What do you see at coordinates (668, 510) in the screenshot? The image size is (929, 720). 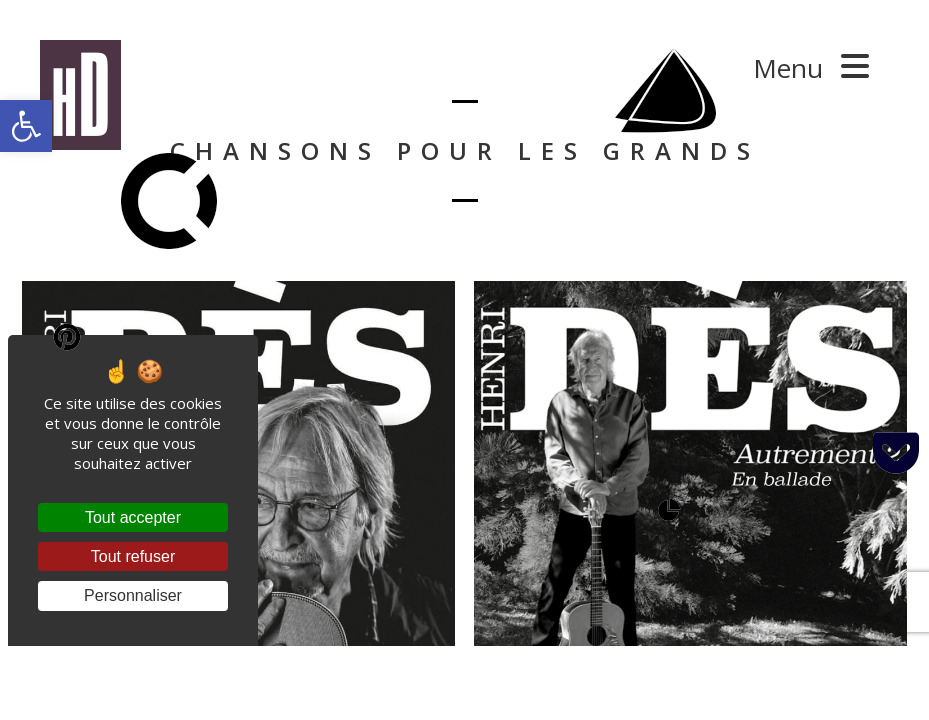 I see `view analytics or statistics breakdown` at bounding box center [668, 510].